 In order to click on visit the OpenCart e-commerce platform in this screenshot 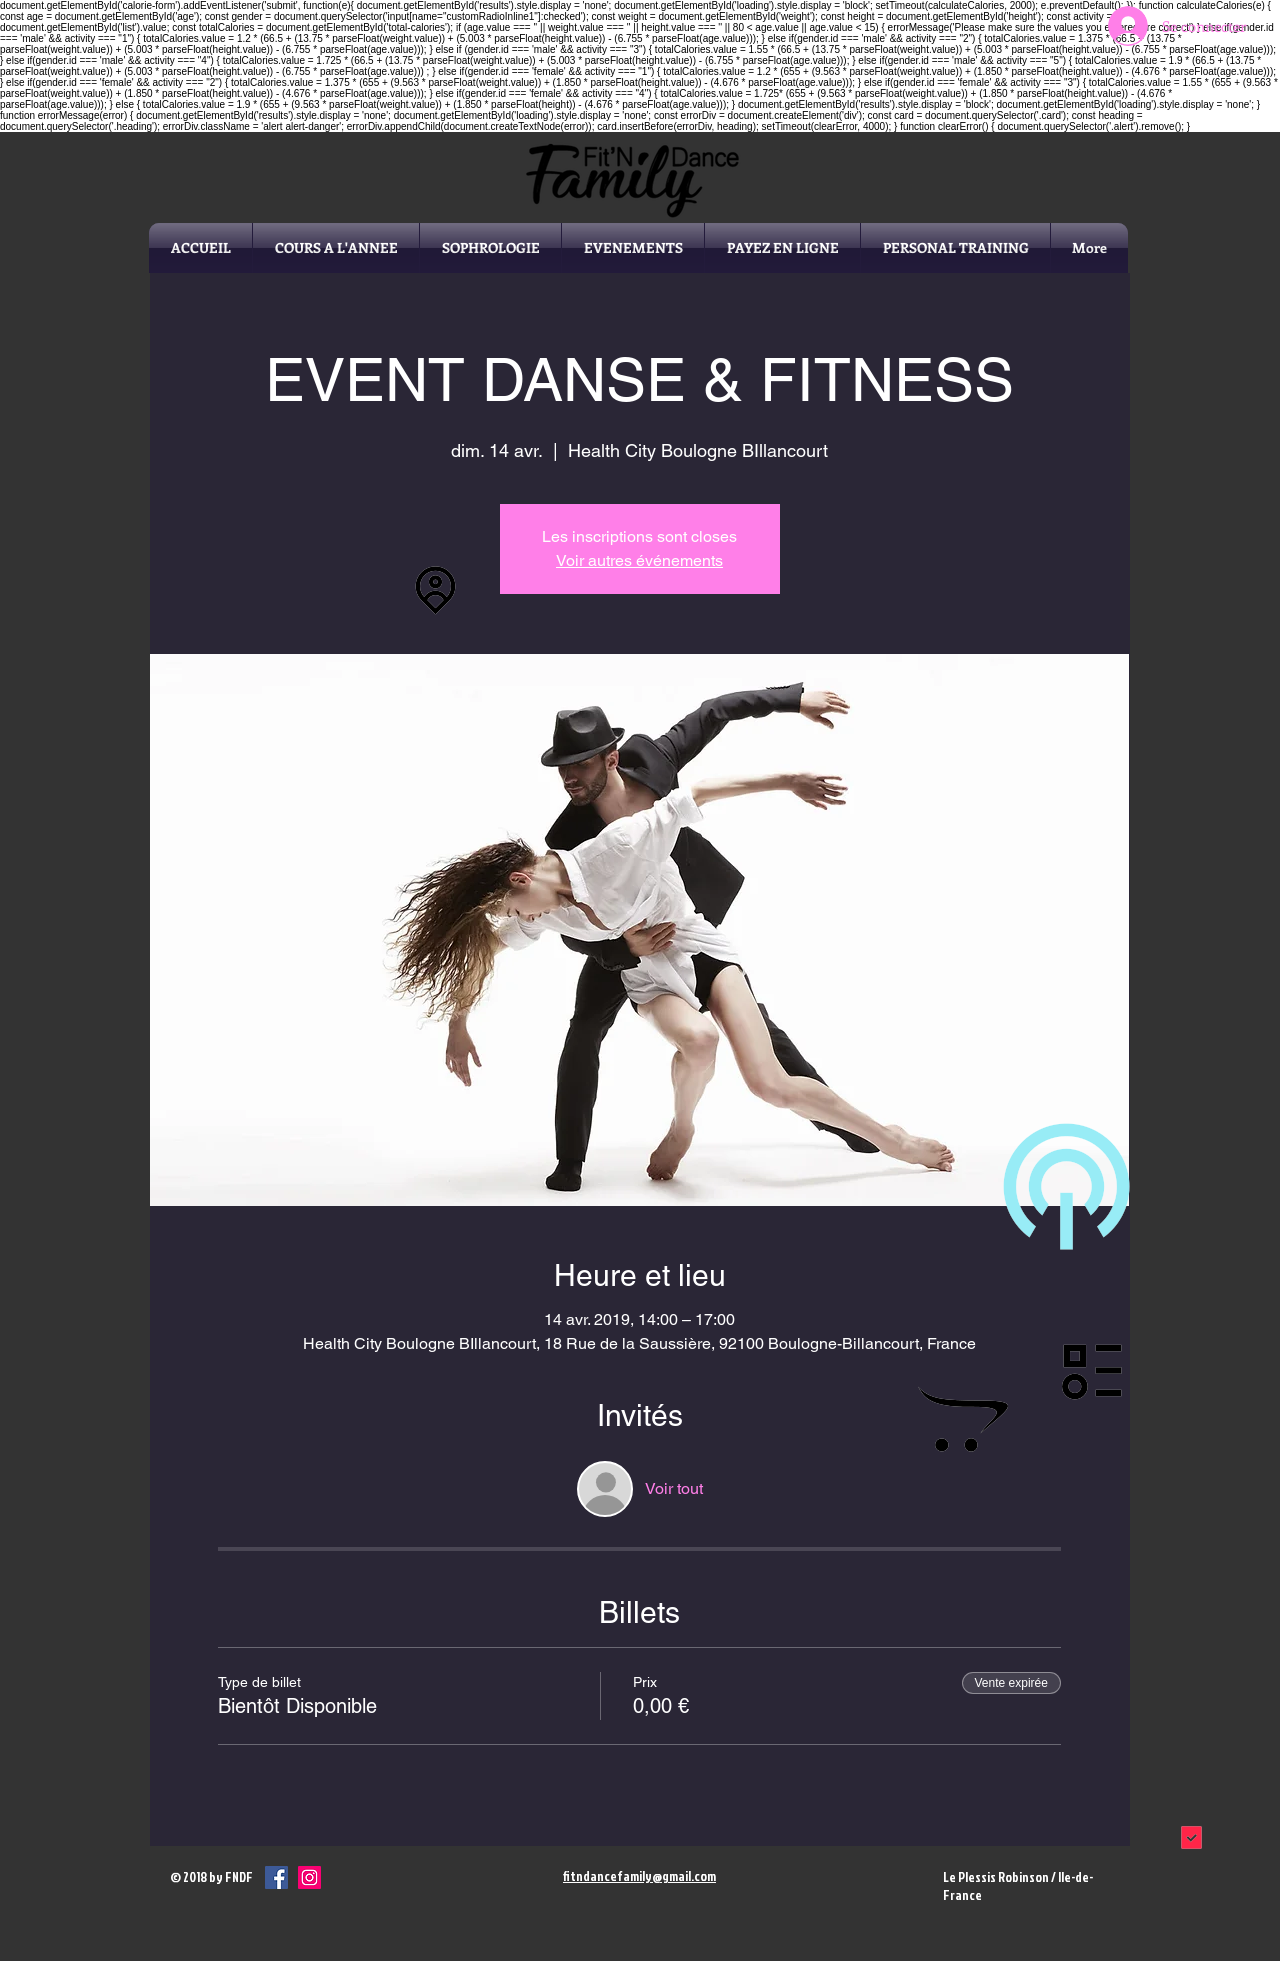, I will do `click(963, 1419)`.